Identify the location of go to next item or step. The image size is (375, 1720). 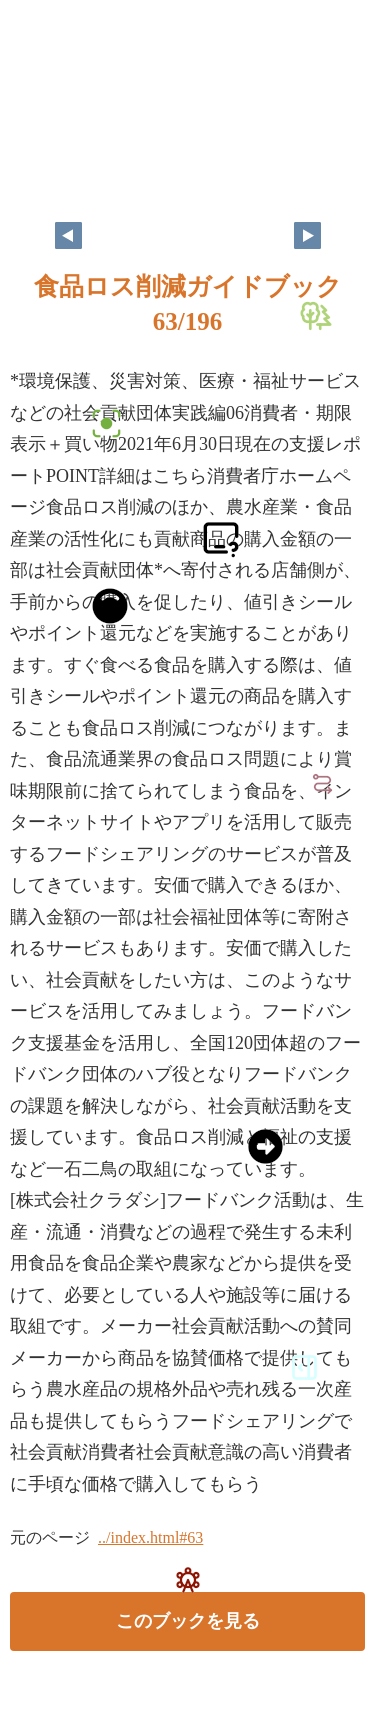
(265, 1146).